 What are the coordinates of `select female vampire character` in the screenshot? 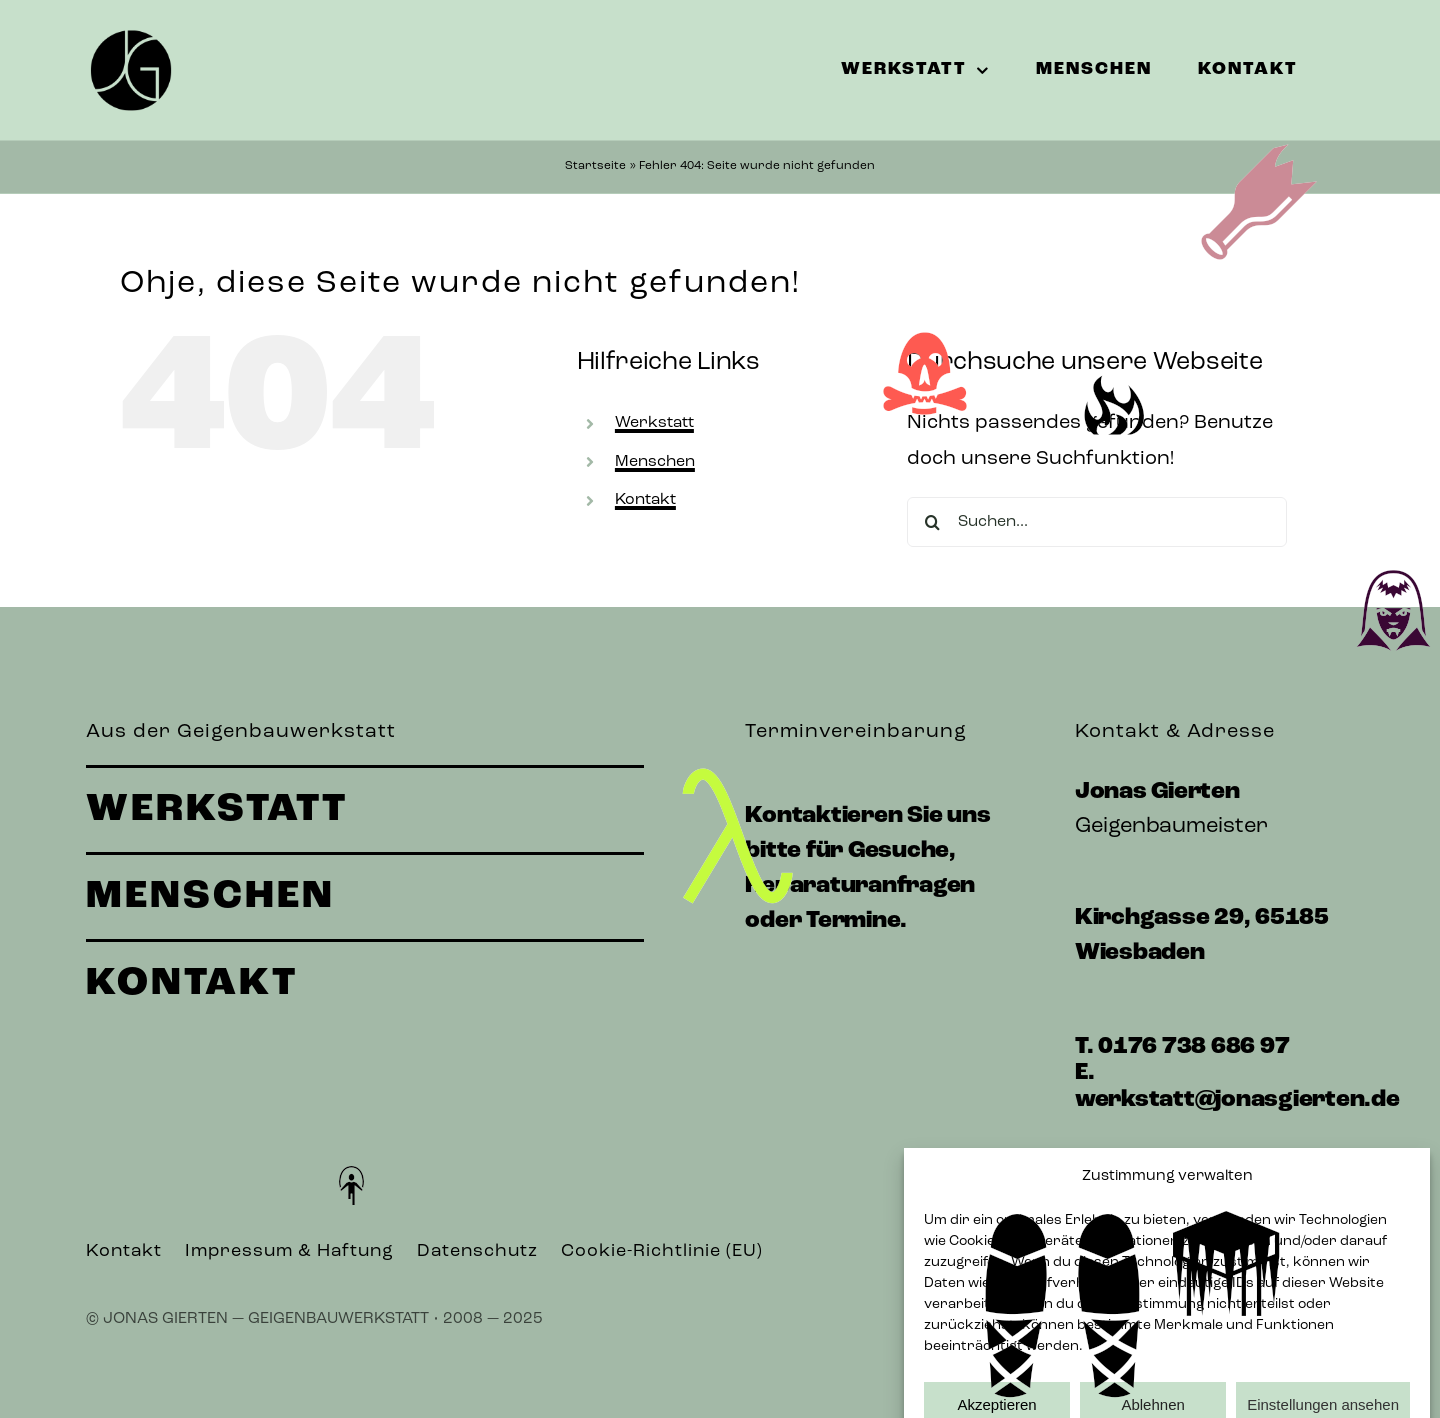 It's located at (1393, 610).